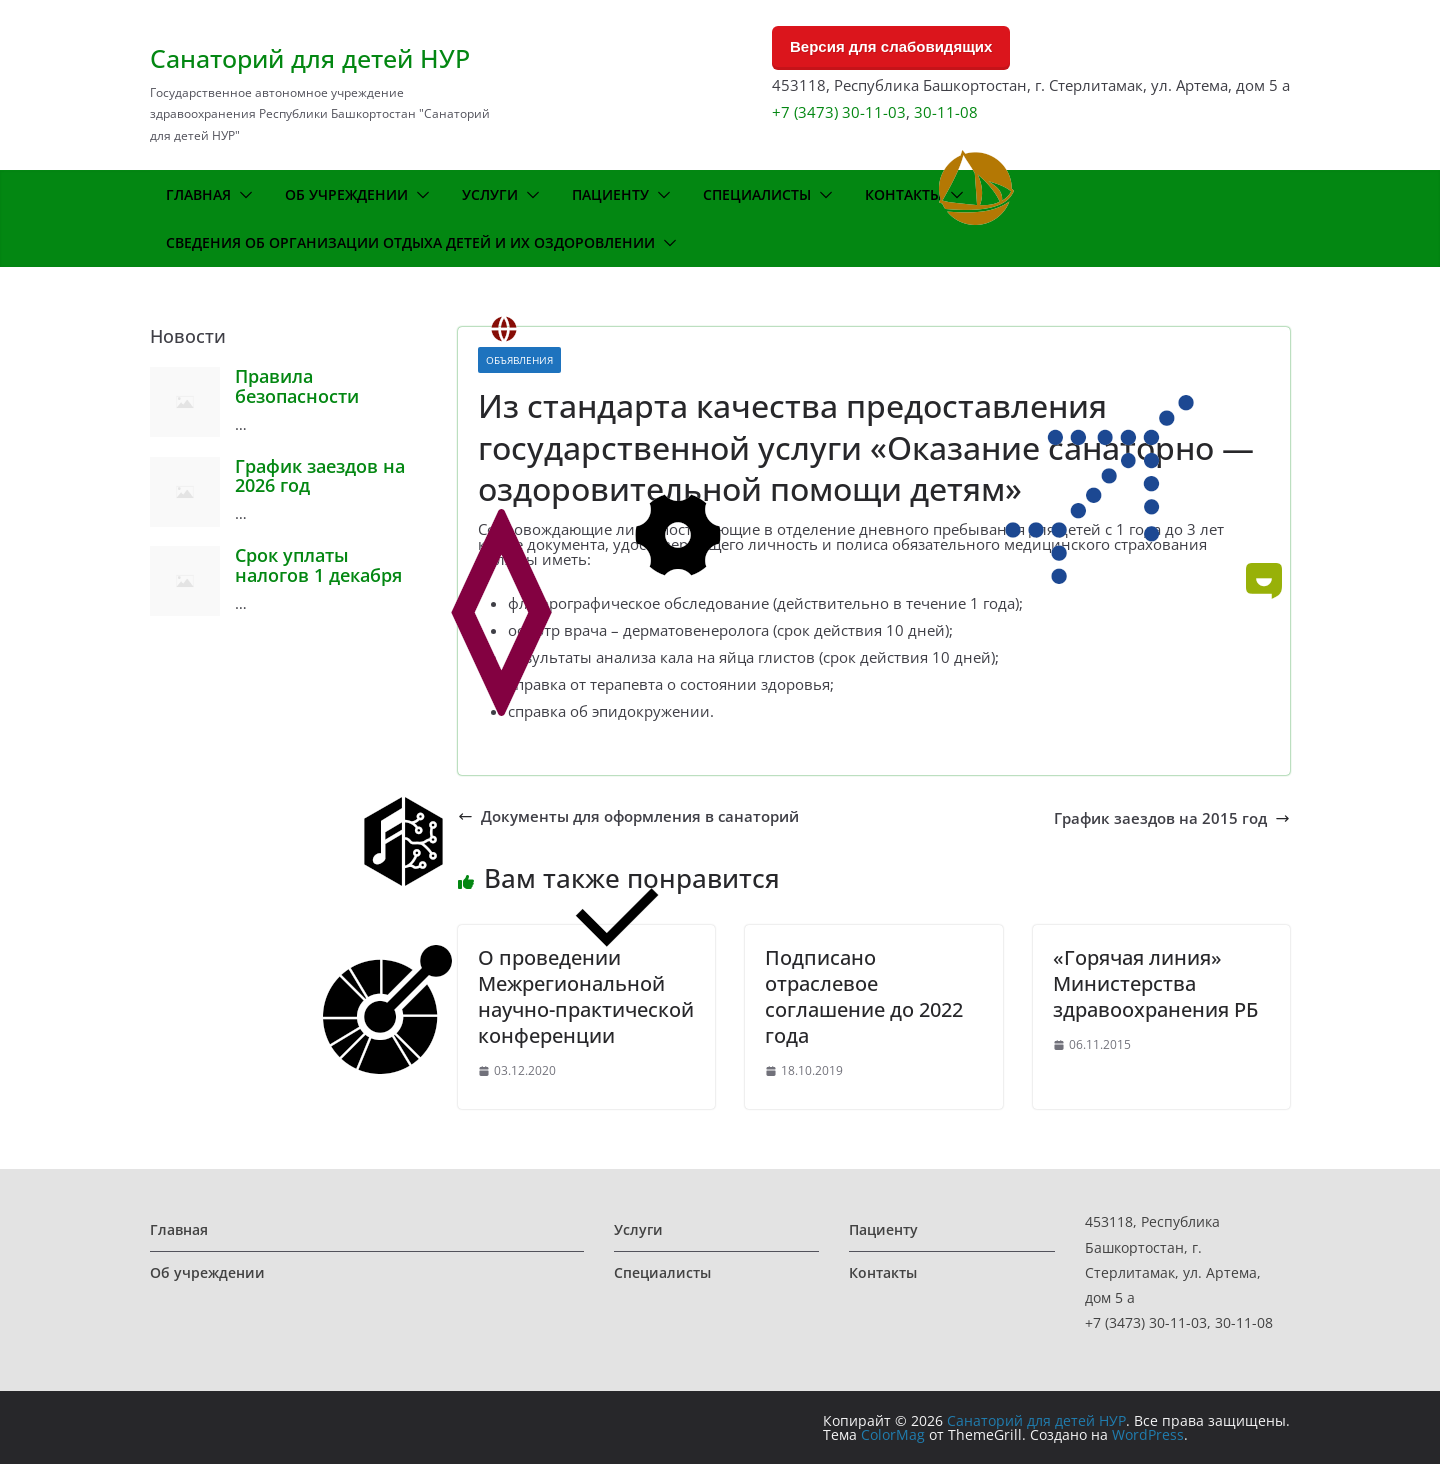 The image size is (1440, 1464). What do you see at coordinates (403, 841) in the screenshot?
I see `link to MusicBrainz music database` at bounding box center [403, 841].